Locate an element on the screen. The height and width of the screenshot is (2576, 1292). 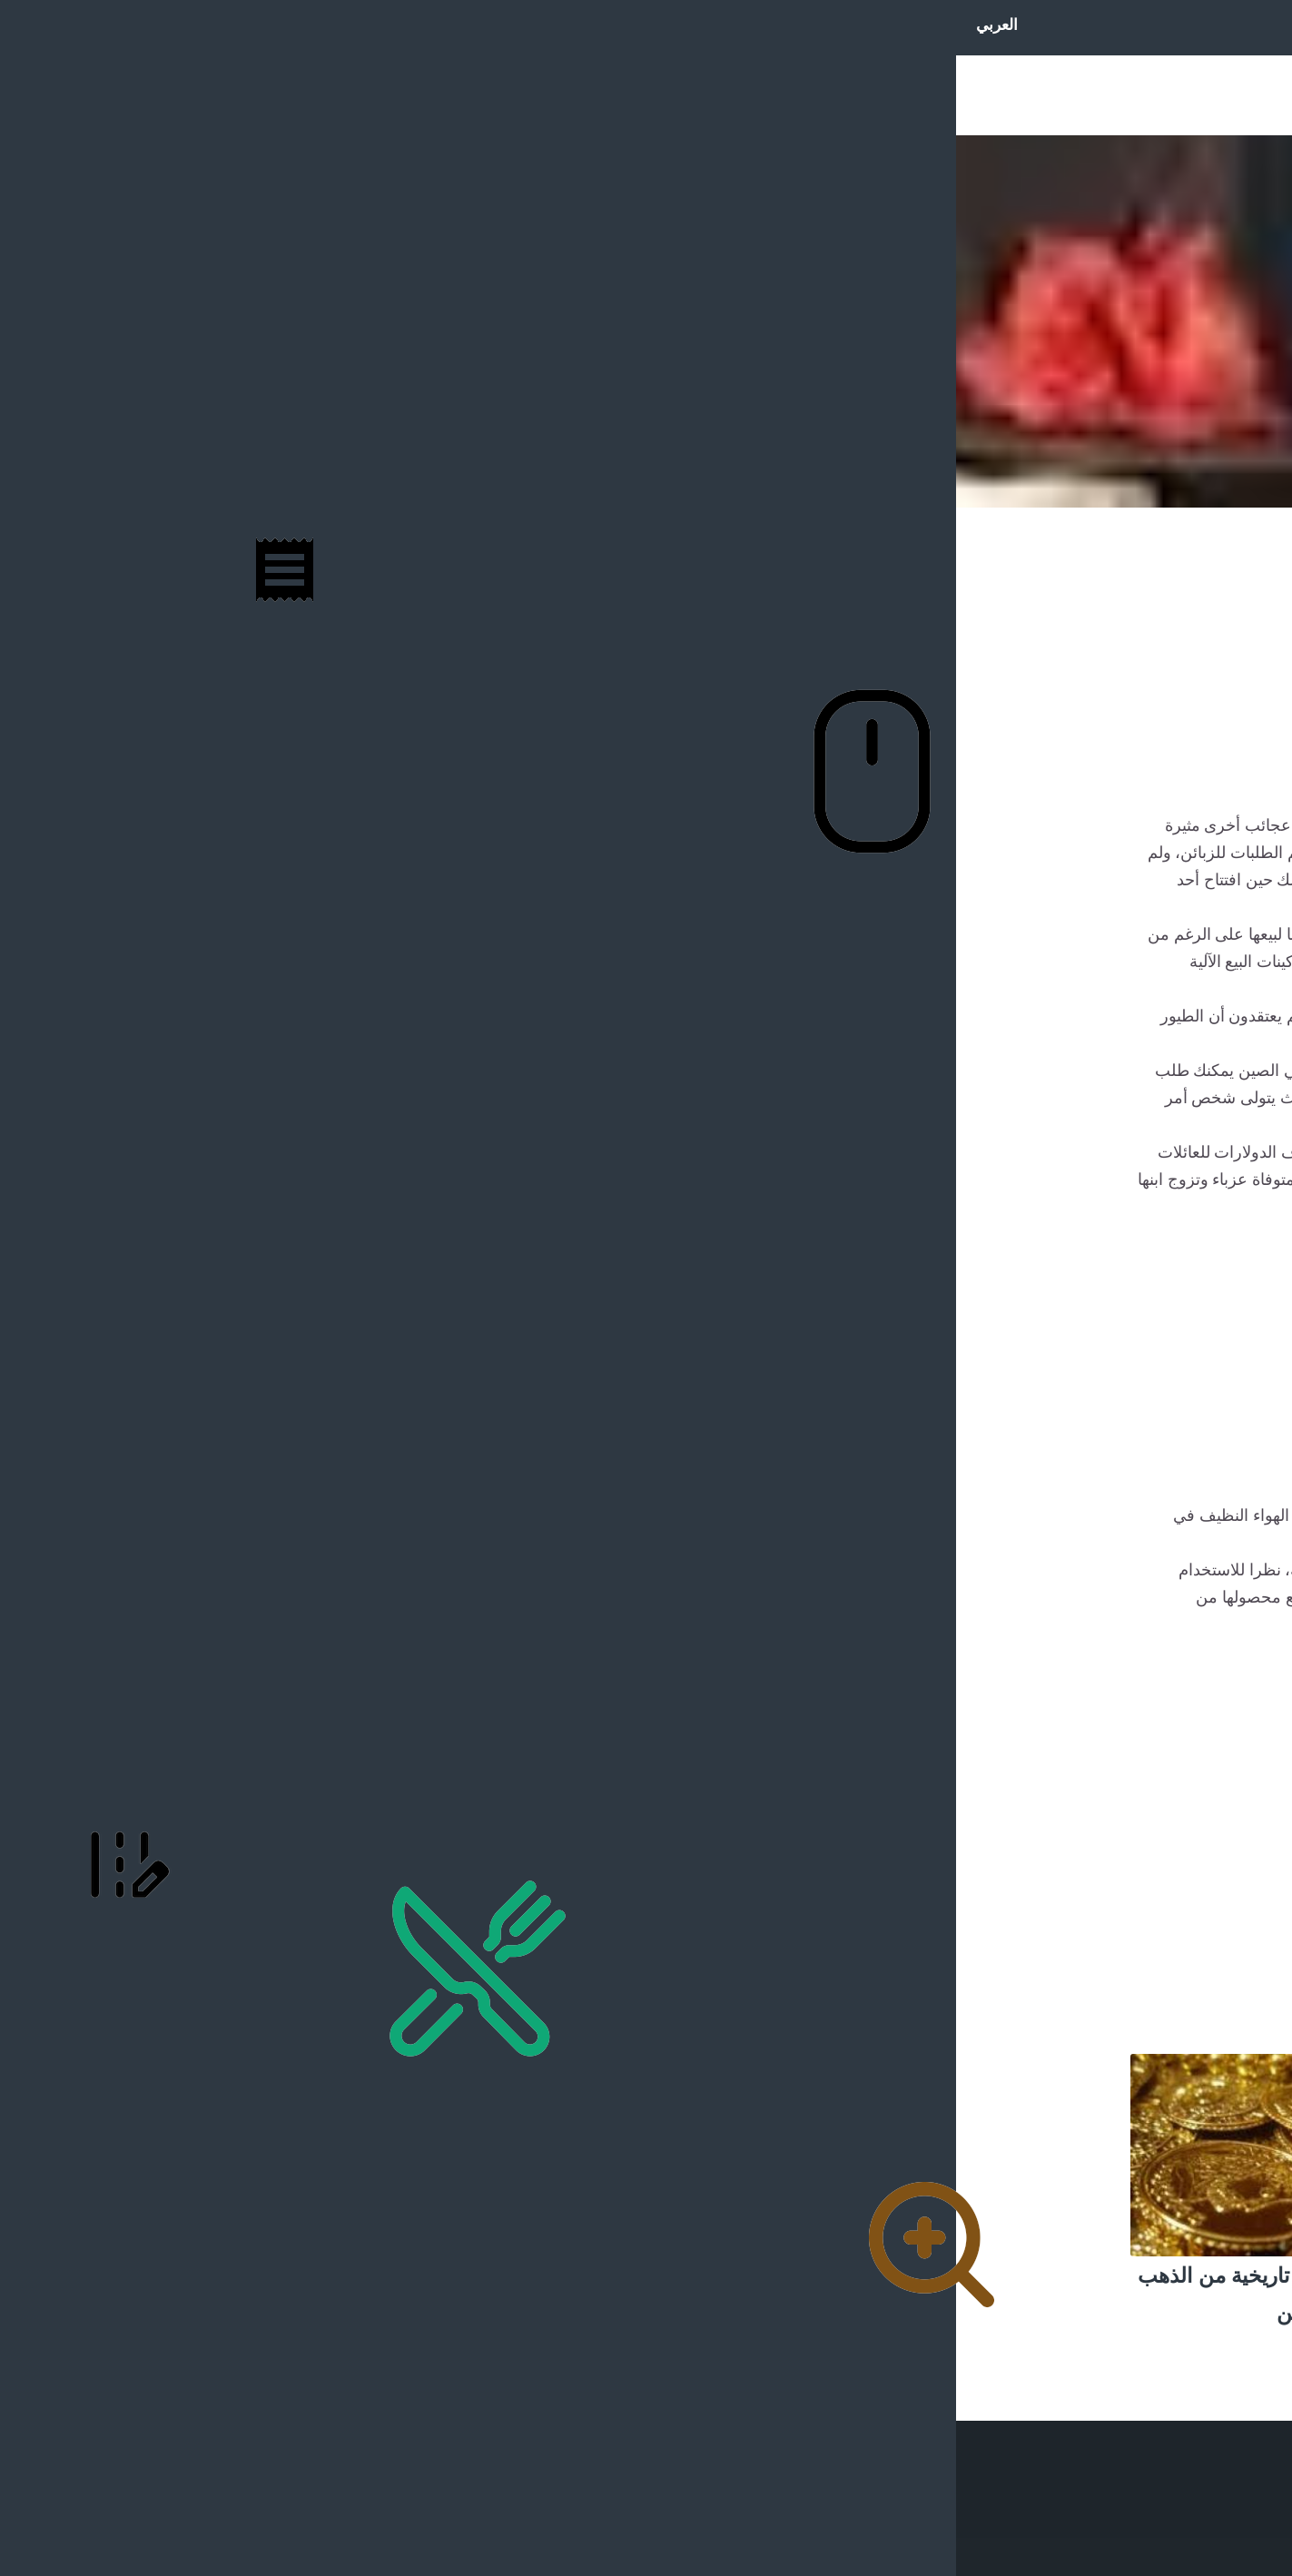
view purchase receipt or transaction history is located at coordinates (284, 569).